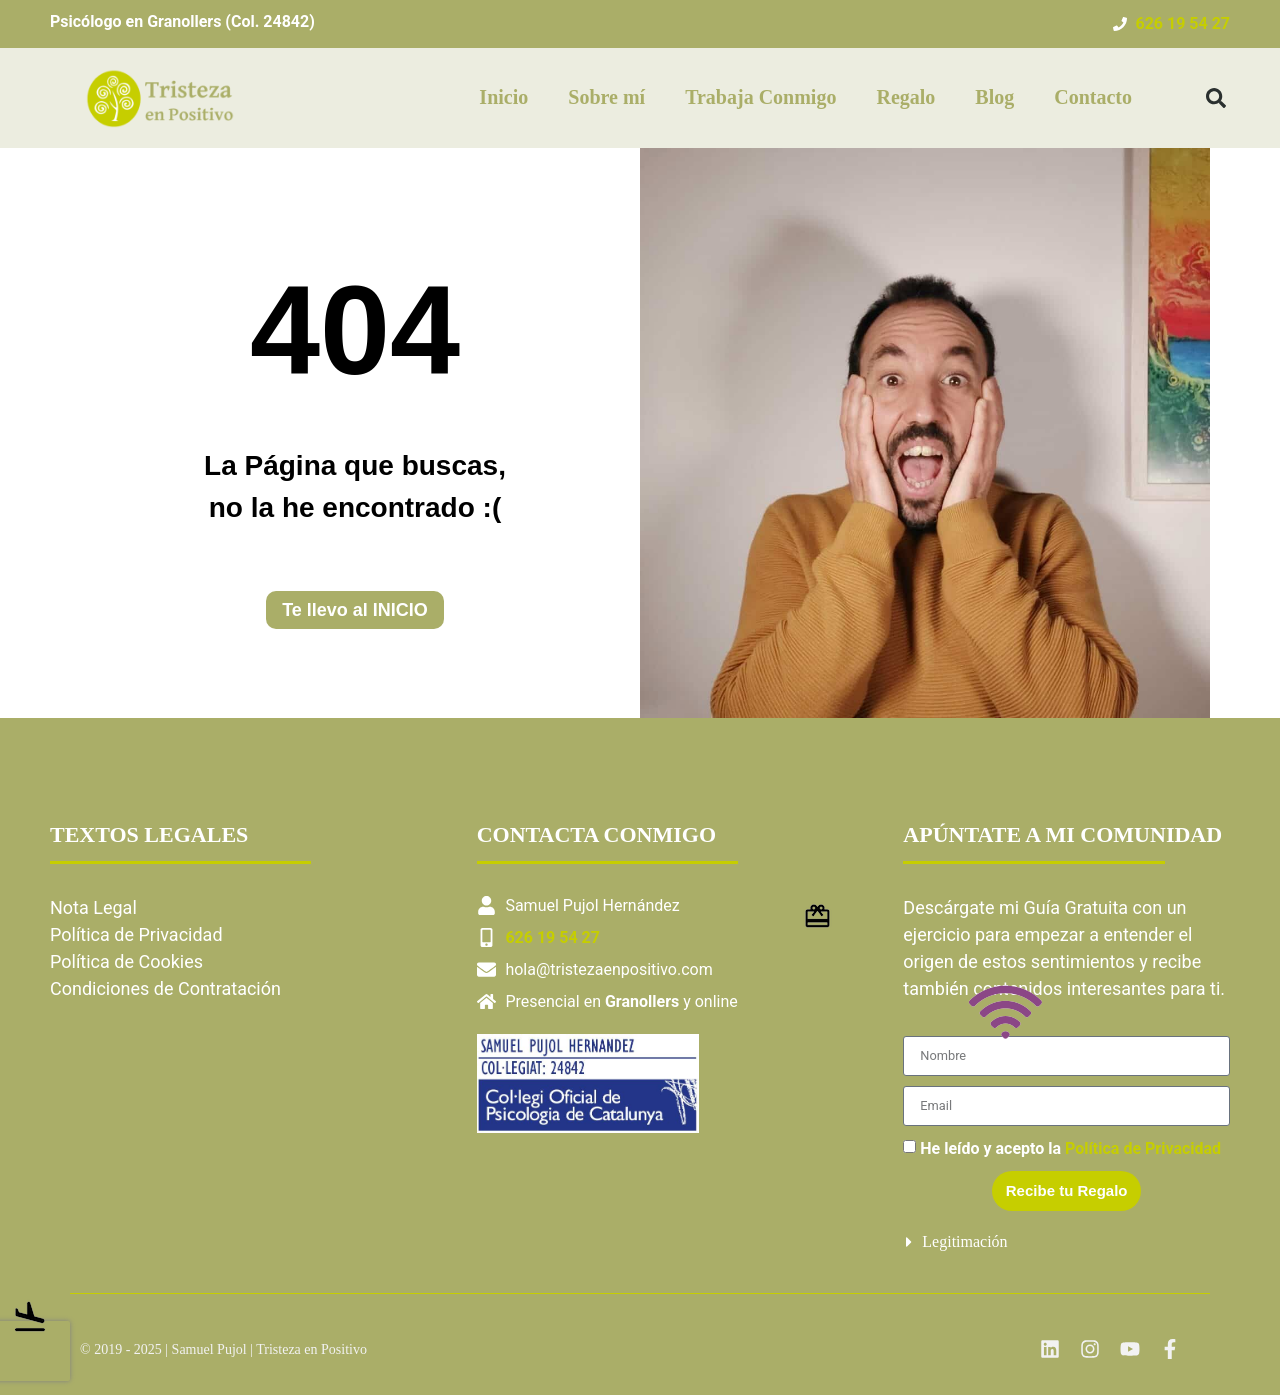  I want to click on indicates arriving flight status, so click(30, 1317).